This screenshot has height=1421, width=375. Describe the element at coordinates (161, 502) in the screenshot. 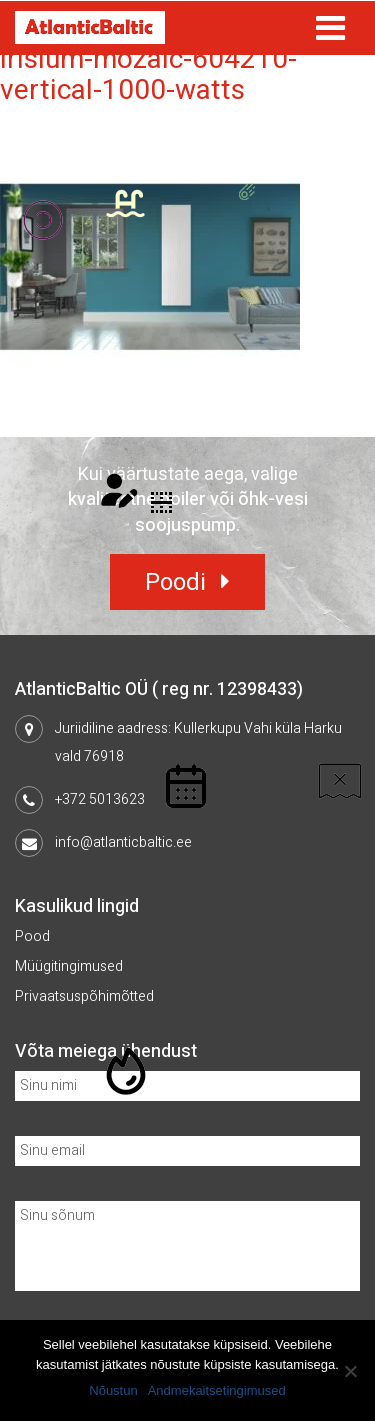

I see `apply horizontal border to selected cells` at that location.